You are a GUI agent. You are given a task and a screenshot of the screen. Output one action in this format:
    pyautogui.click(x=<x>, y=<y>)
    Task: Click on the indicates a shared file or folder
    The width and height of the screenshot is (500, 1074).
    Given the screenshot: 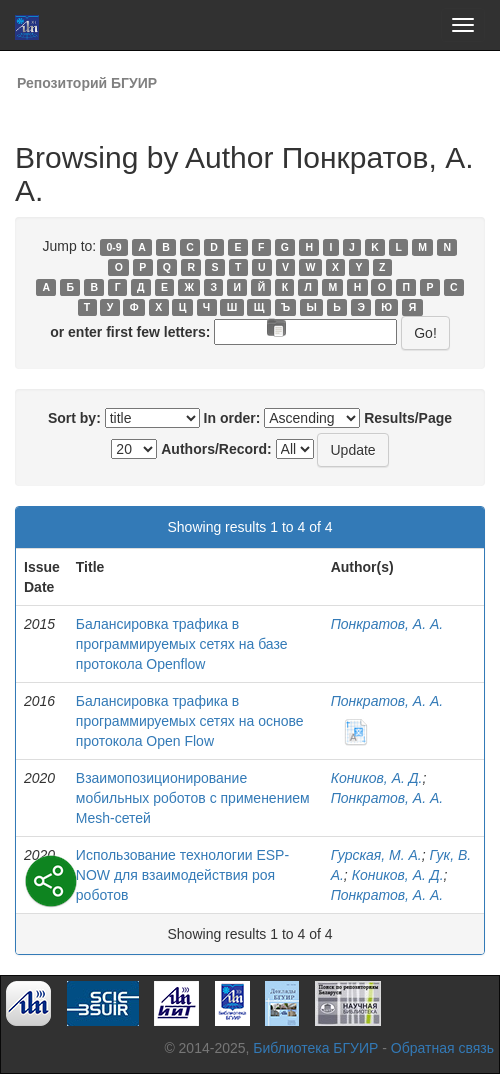 What is the action you would take?
    pyautogui.click(x=51, y=881)
    